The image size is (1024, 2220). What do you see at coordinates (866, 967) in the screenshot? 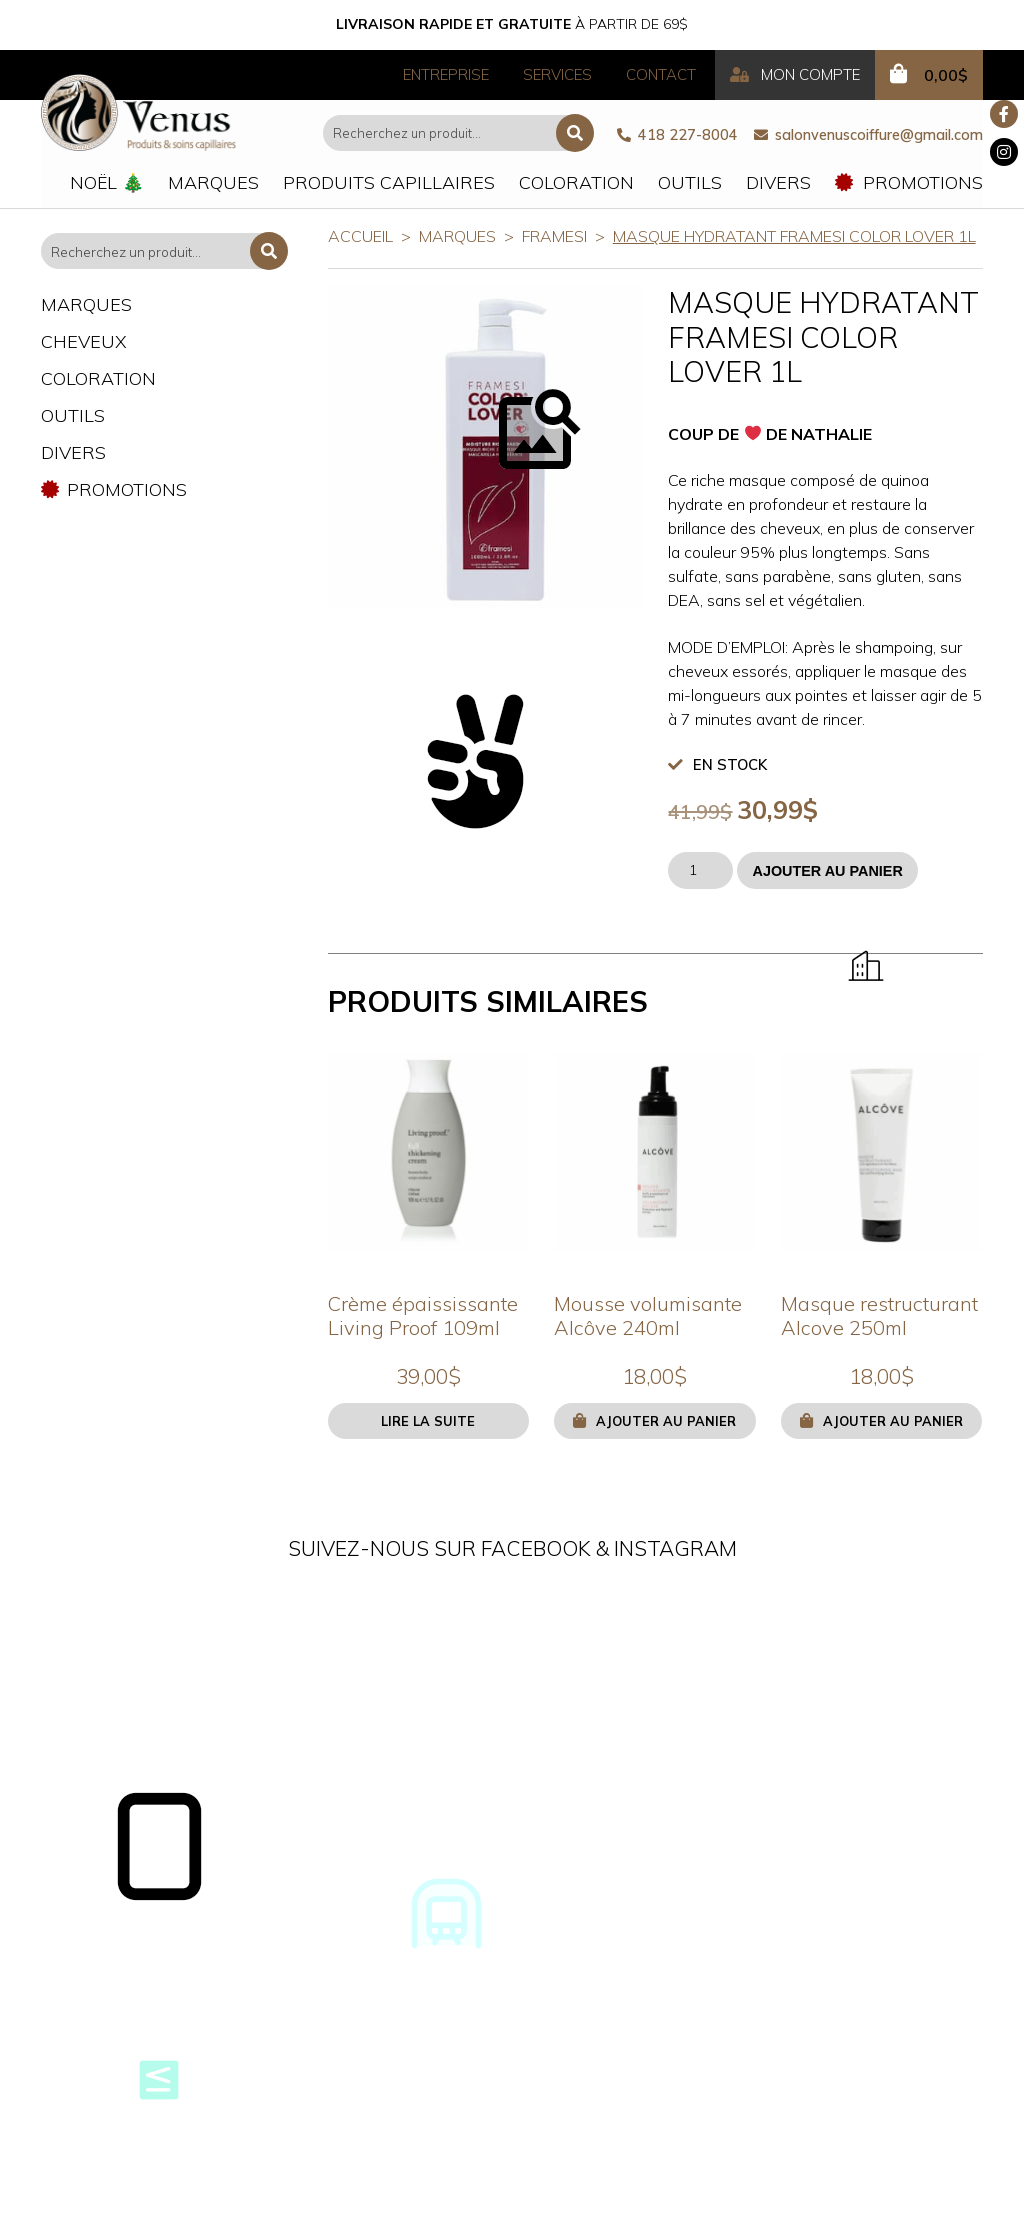
I see `view nearby buildings or offices` at bounding box center [866, 967].